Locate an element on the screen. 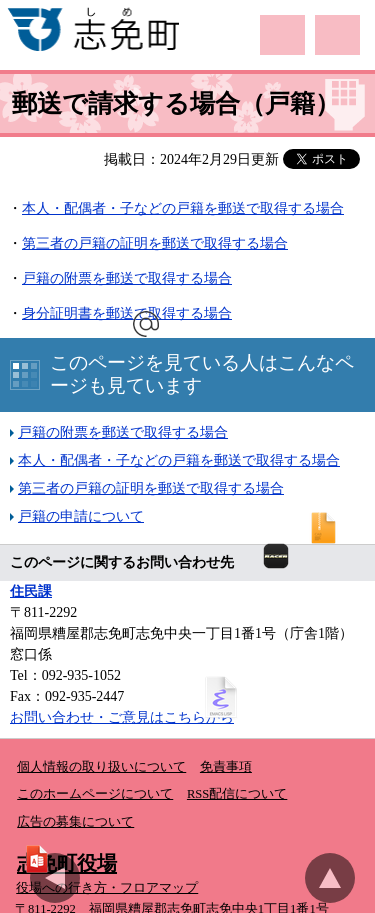 The width and height of the screenshot is (375, 913). manage linked online accounts is located at coordinates (146, 324).